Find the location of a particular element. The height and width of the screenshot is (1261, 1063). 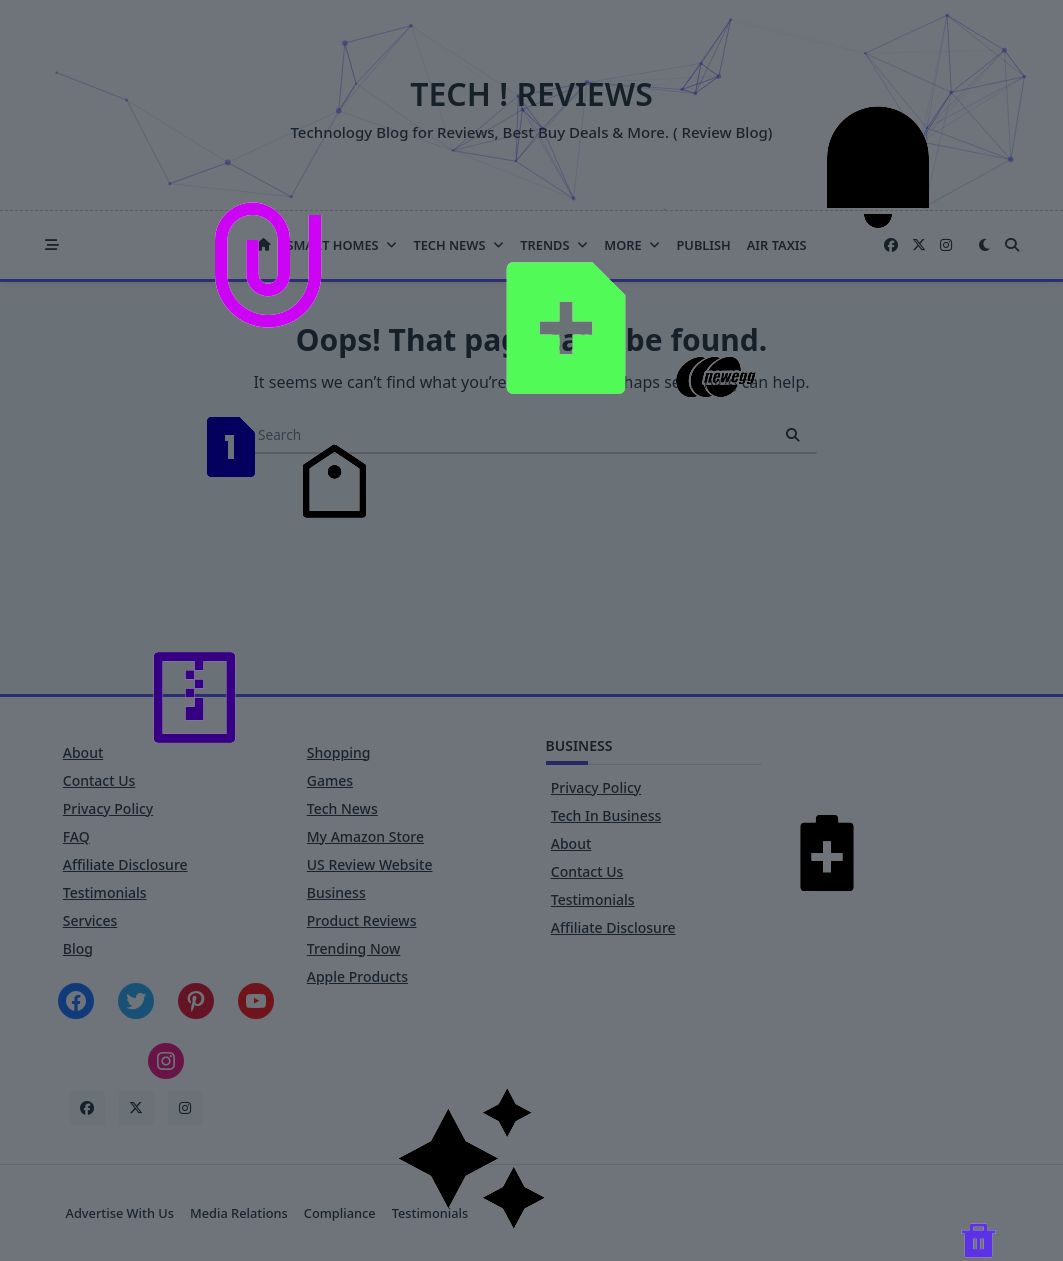

view product pricing or discounts is located at coordinates (334, 482).